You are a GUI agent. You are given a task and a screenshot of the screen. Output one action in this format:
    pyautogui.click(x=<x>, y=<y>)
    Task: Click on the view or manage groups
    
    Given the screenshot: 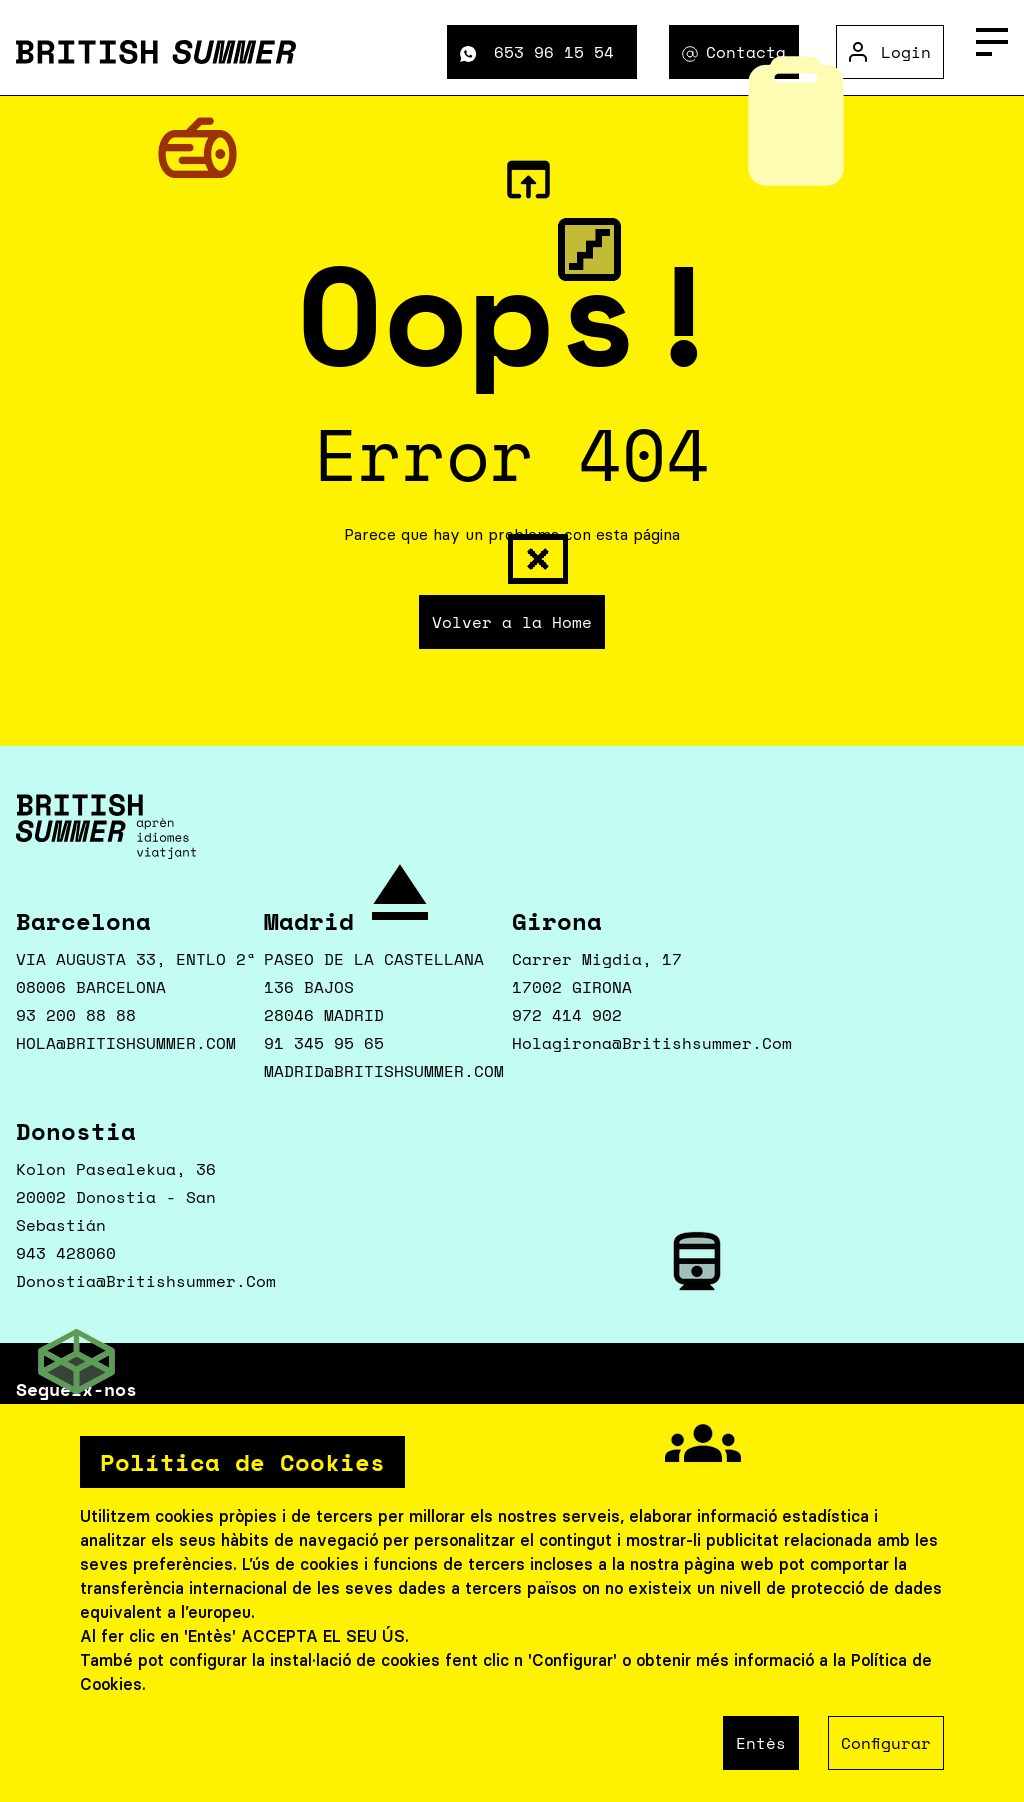 What is the action you would take?
    pyautogui.click(x=703, y=1443)
    